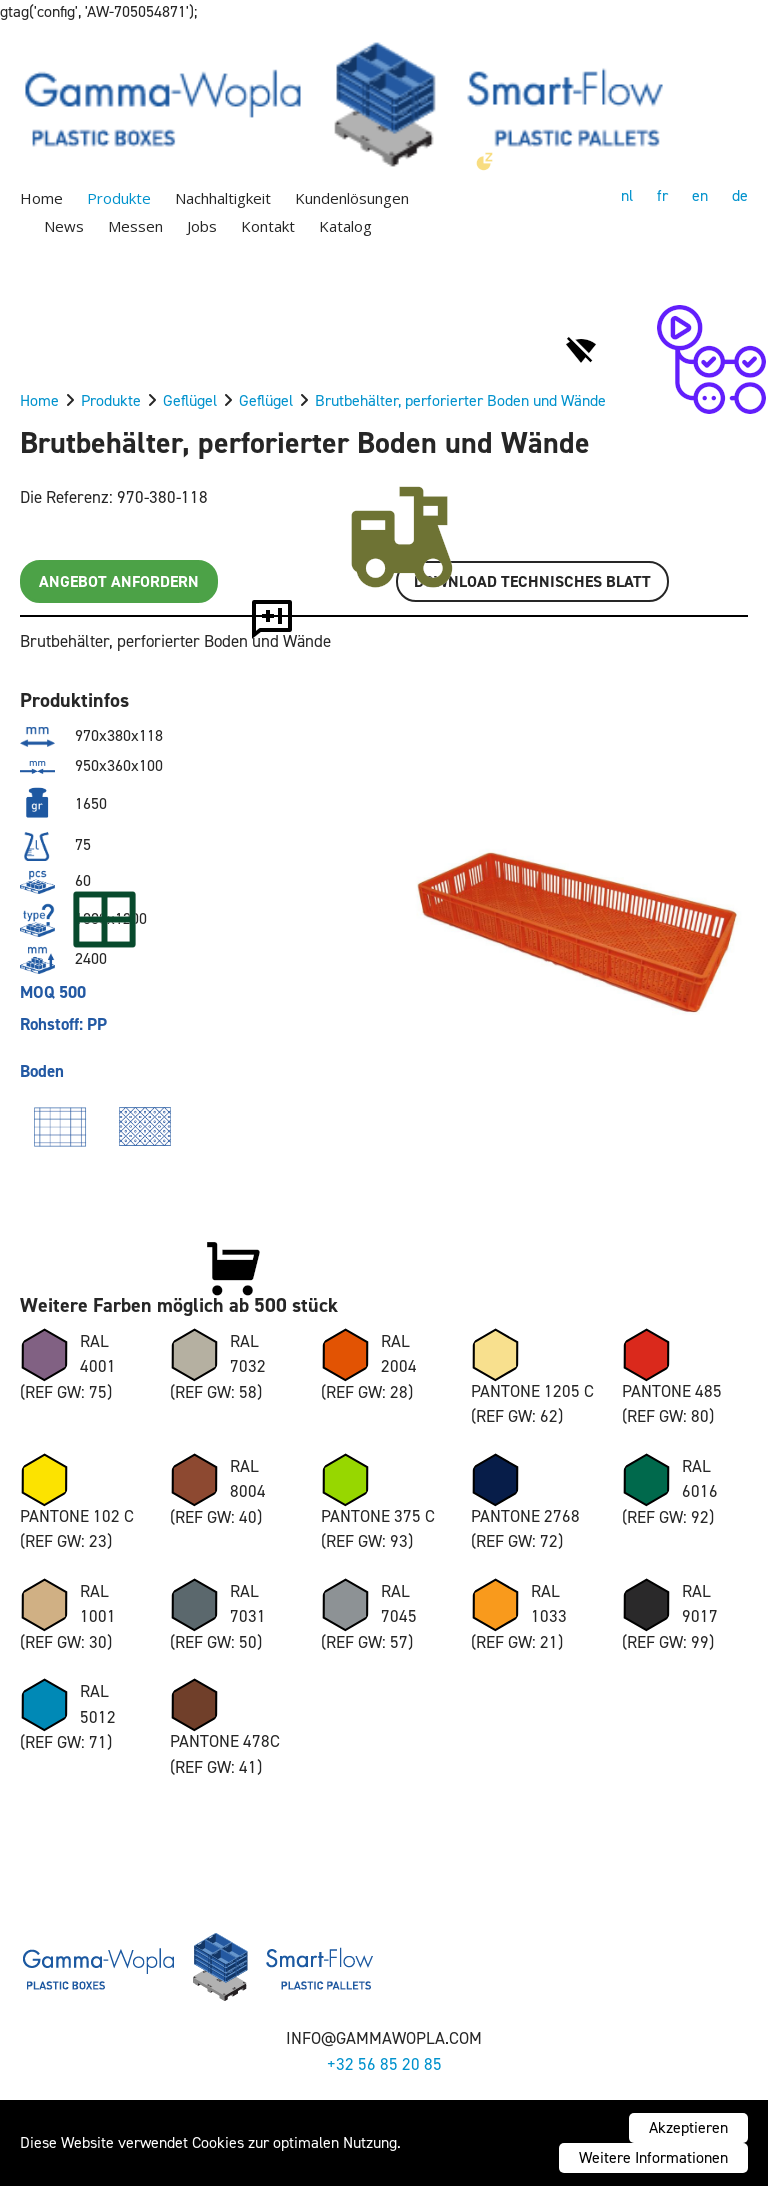 The image size is (768, 2186). Describe the element at coordinates (272, 618) in the screenshot. I see `add a follow-up message to a conversation` at that location.